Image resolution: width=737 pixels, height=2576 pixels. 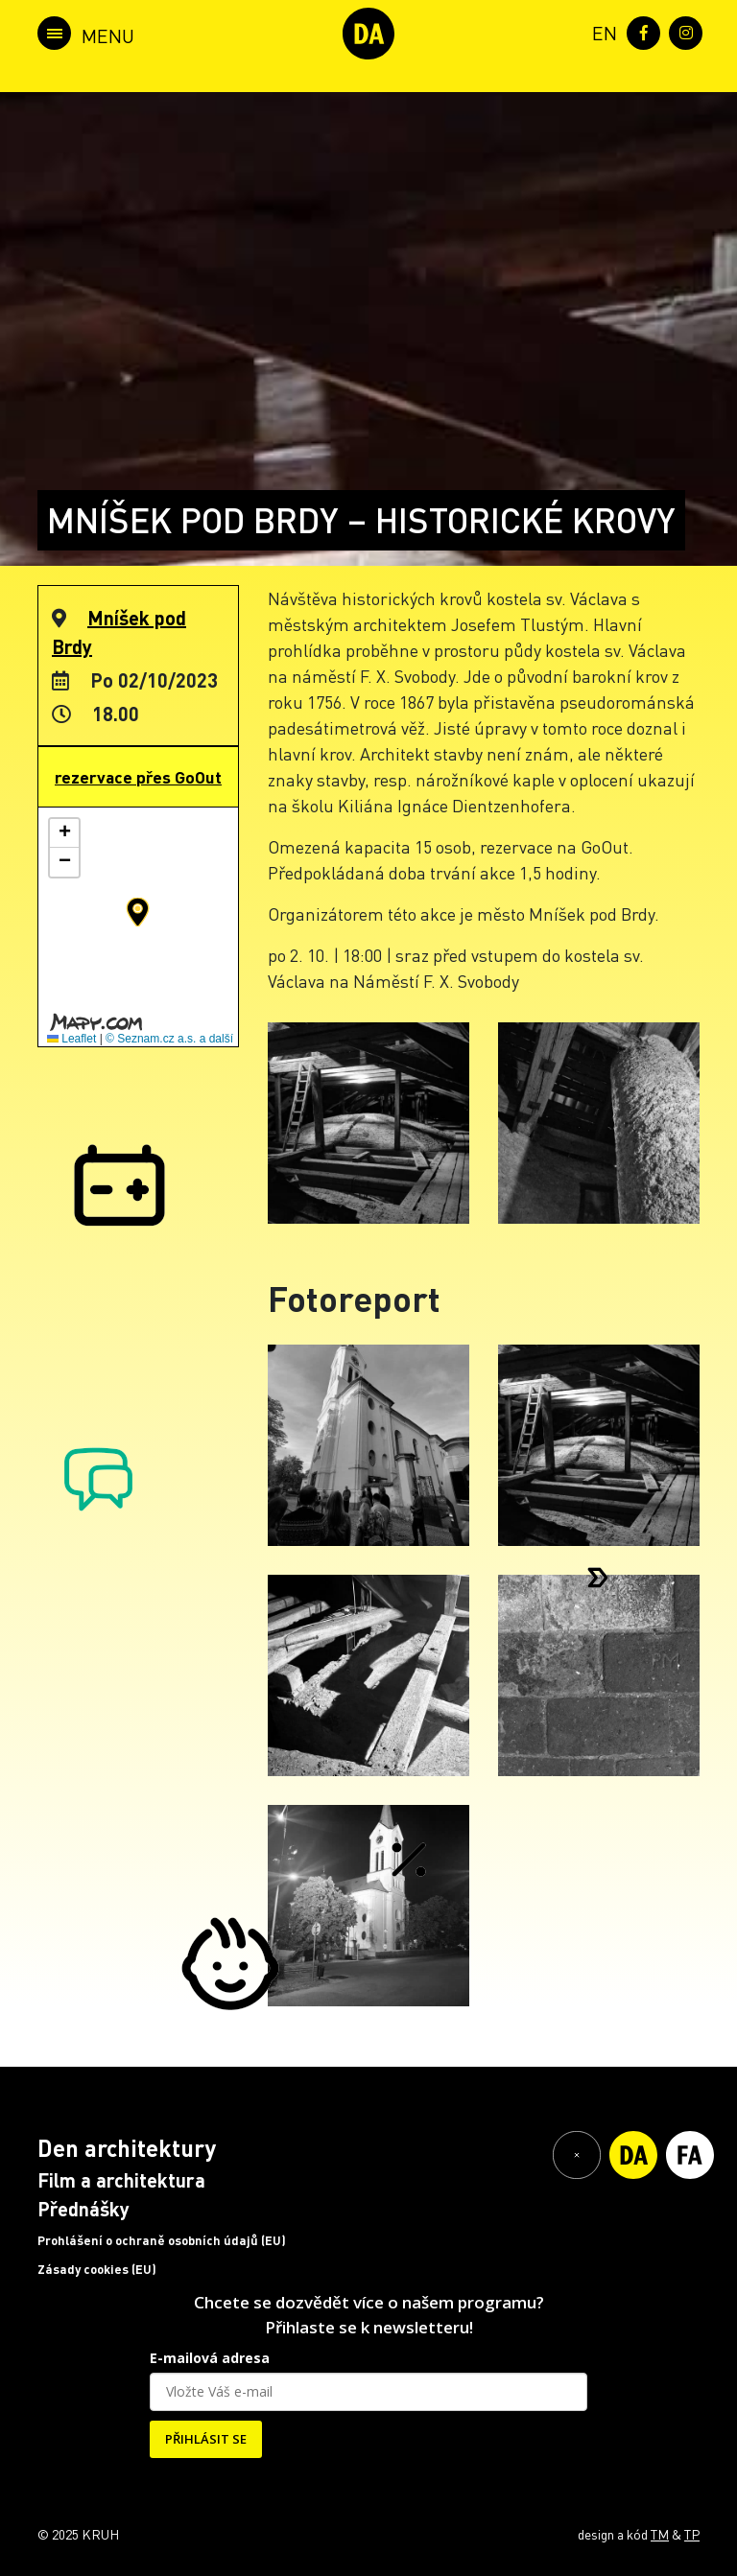 What do you see at coordinates (119, 1189) in the screenshot?
I see `view automotive battery status` at bounding box center [119, 1189].